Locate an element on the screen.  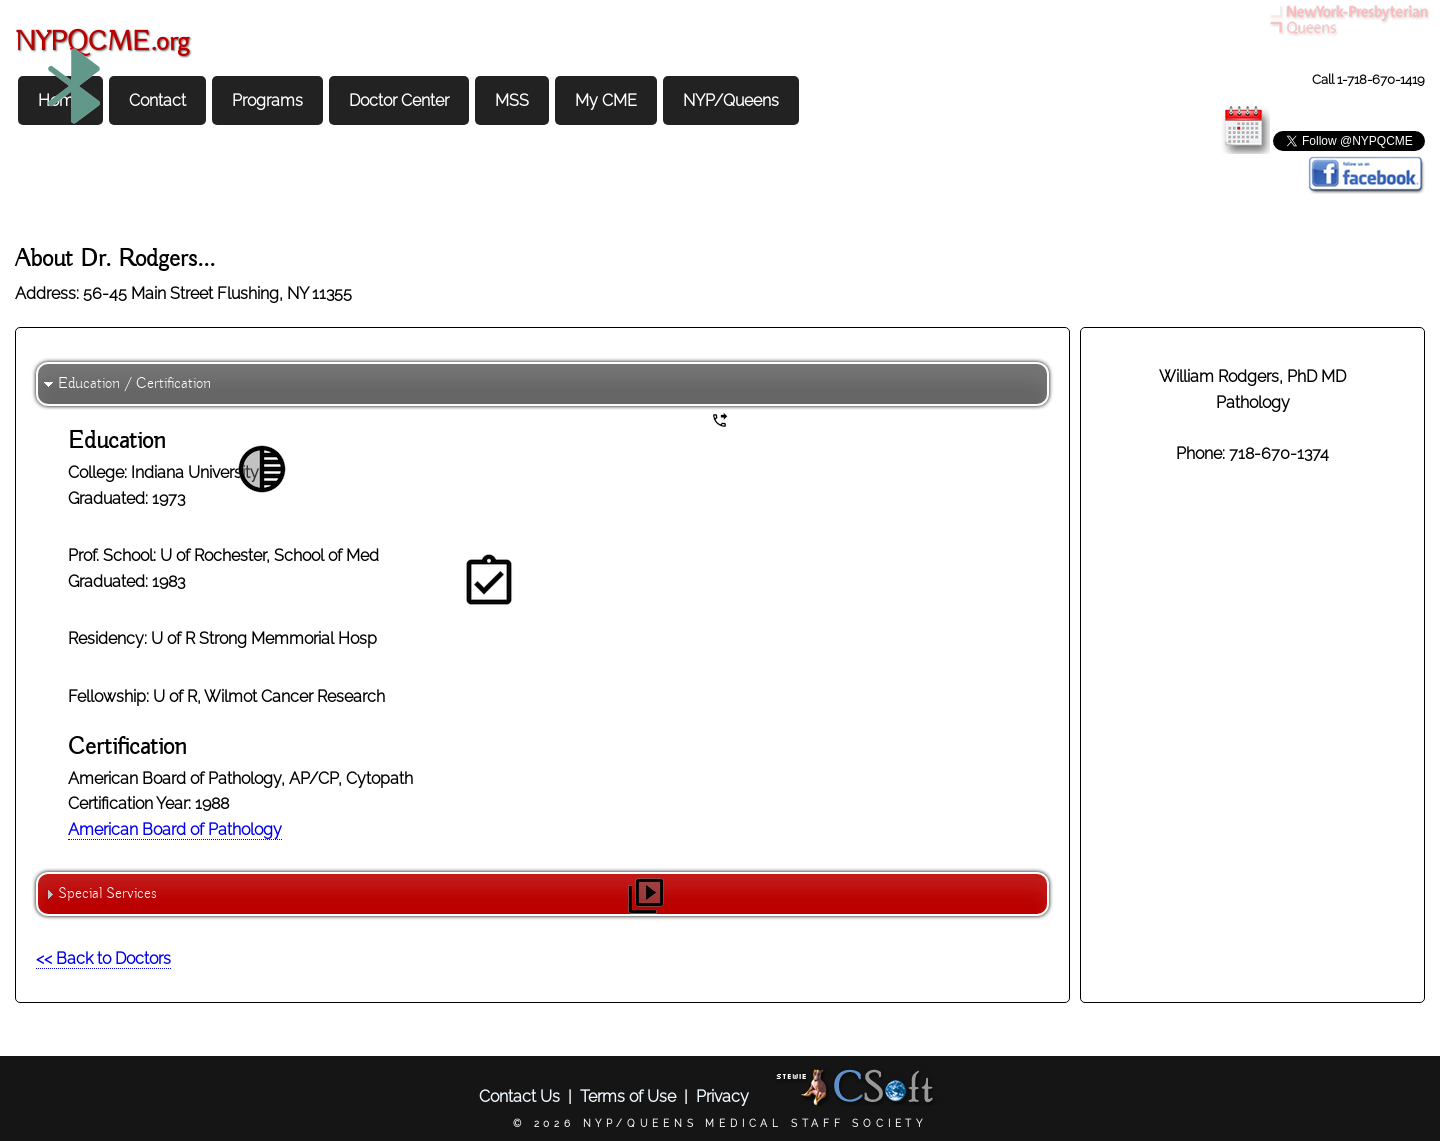
adjust image contrast or tonality settings is located at coordinates (262, 469).